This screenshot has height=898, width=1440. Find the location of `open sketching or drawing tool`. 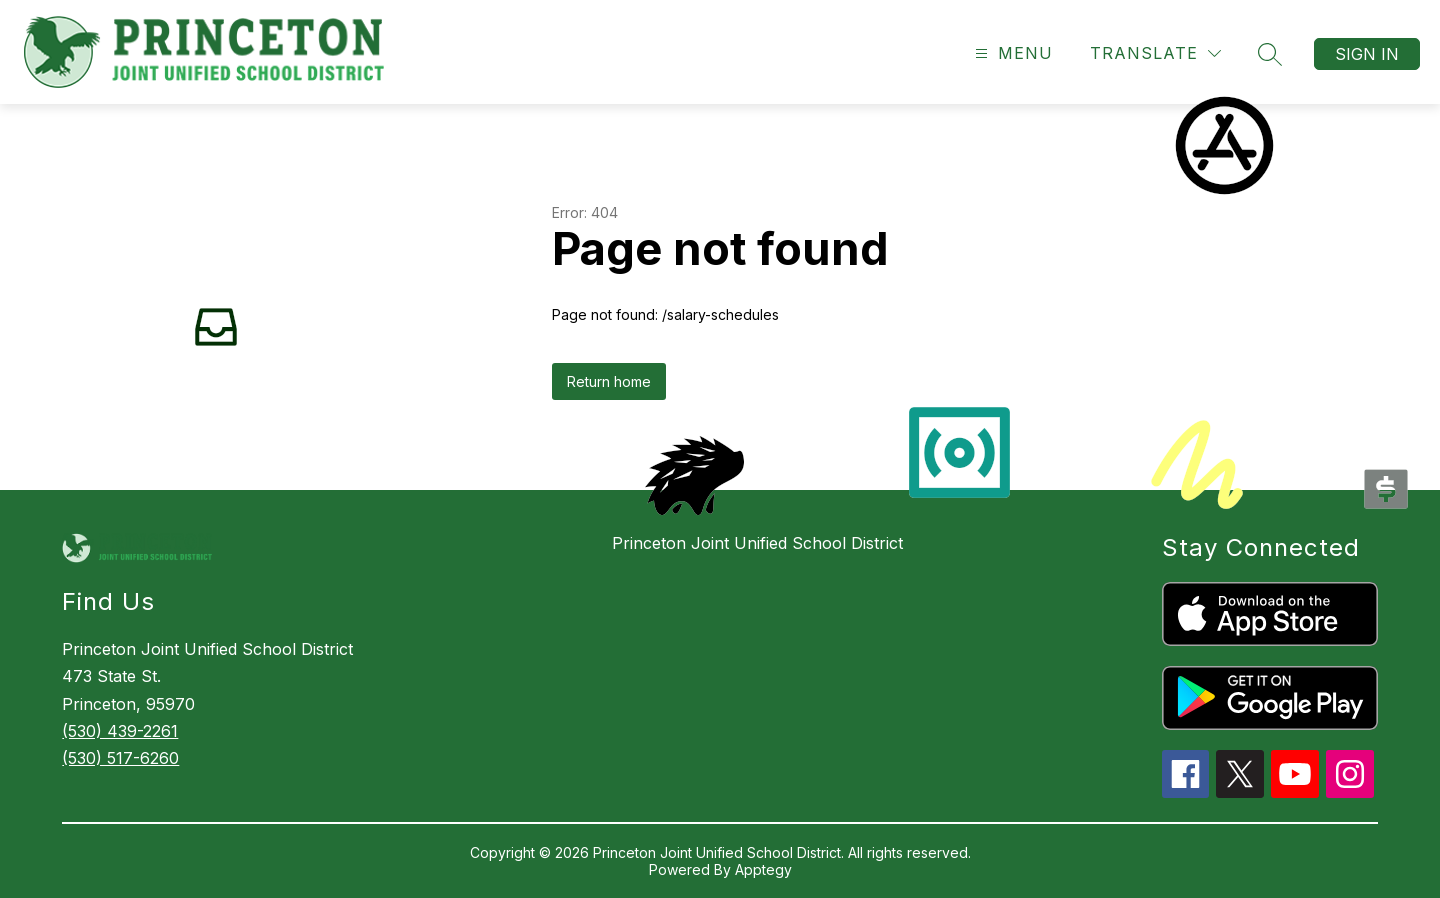

open sketching or drawing tool is located at coordinates (1197, 466).